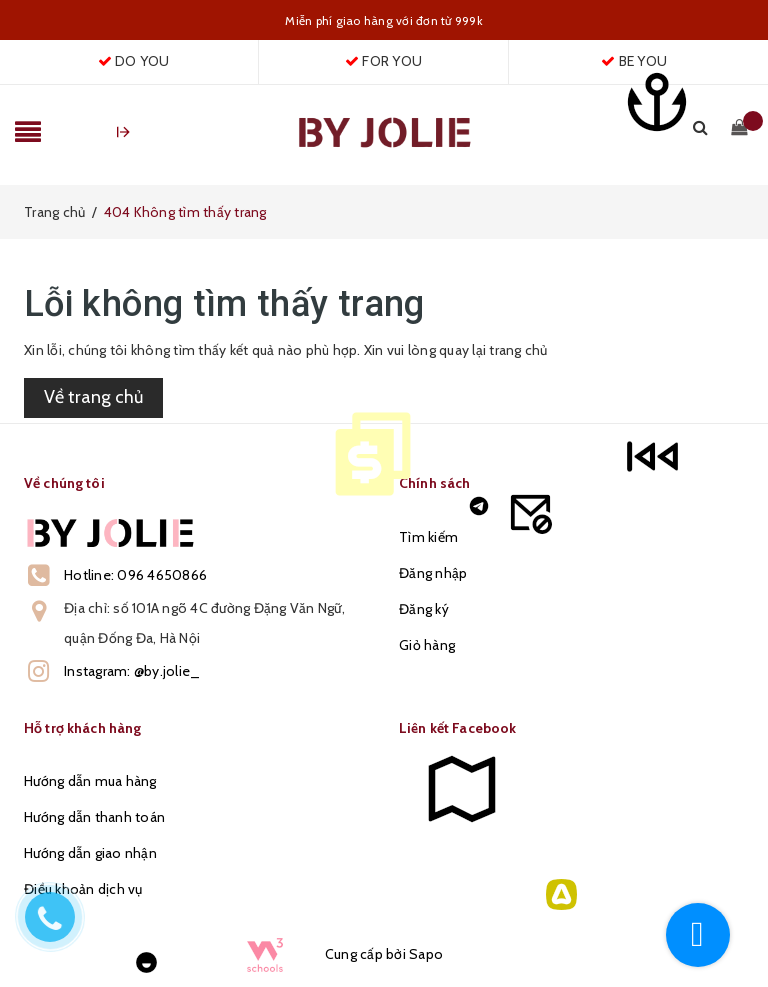  What do you see at coordinates (265, 955) in the screenshot?
I see `visit W3Schools website` at bounding box center [265, 955].